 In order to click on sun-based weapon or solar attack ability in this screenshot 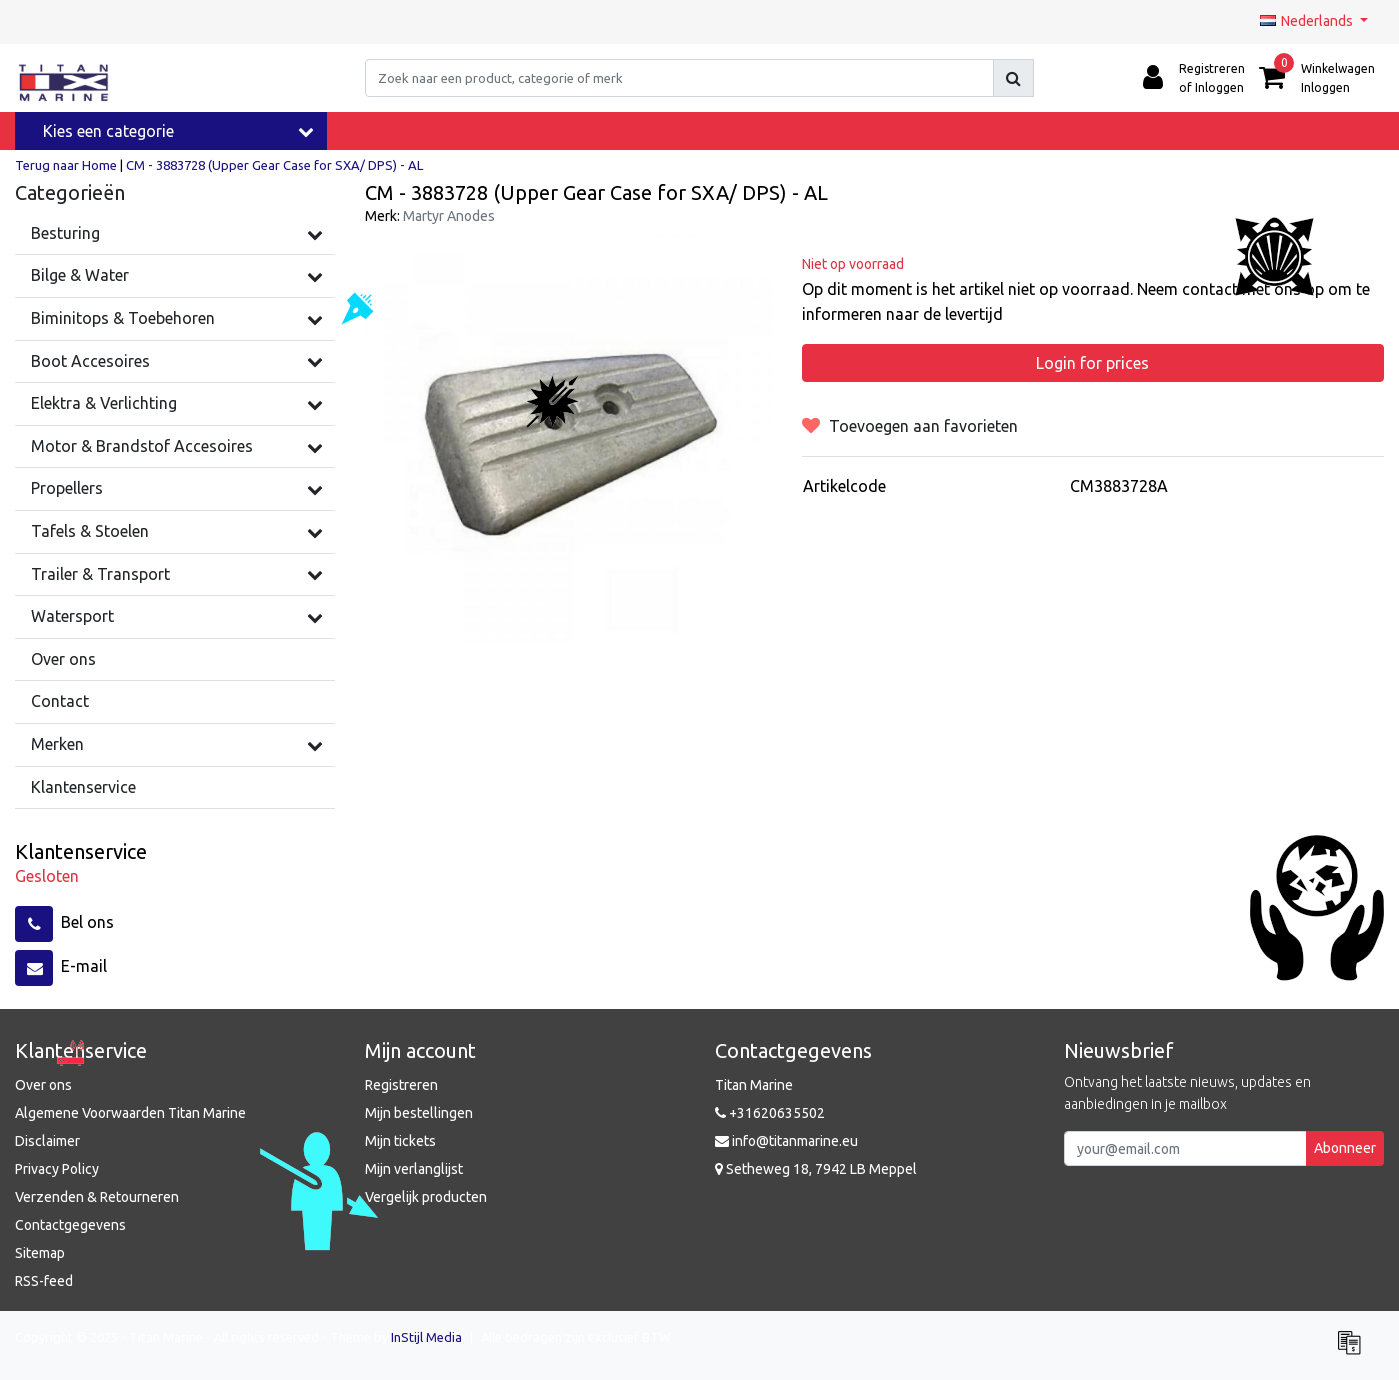, I will do `click(552, 401)`.